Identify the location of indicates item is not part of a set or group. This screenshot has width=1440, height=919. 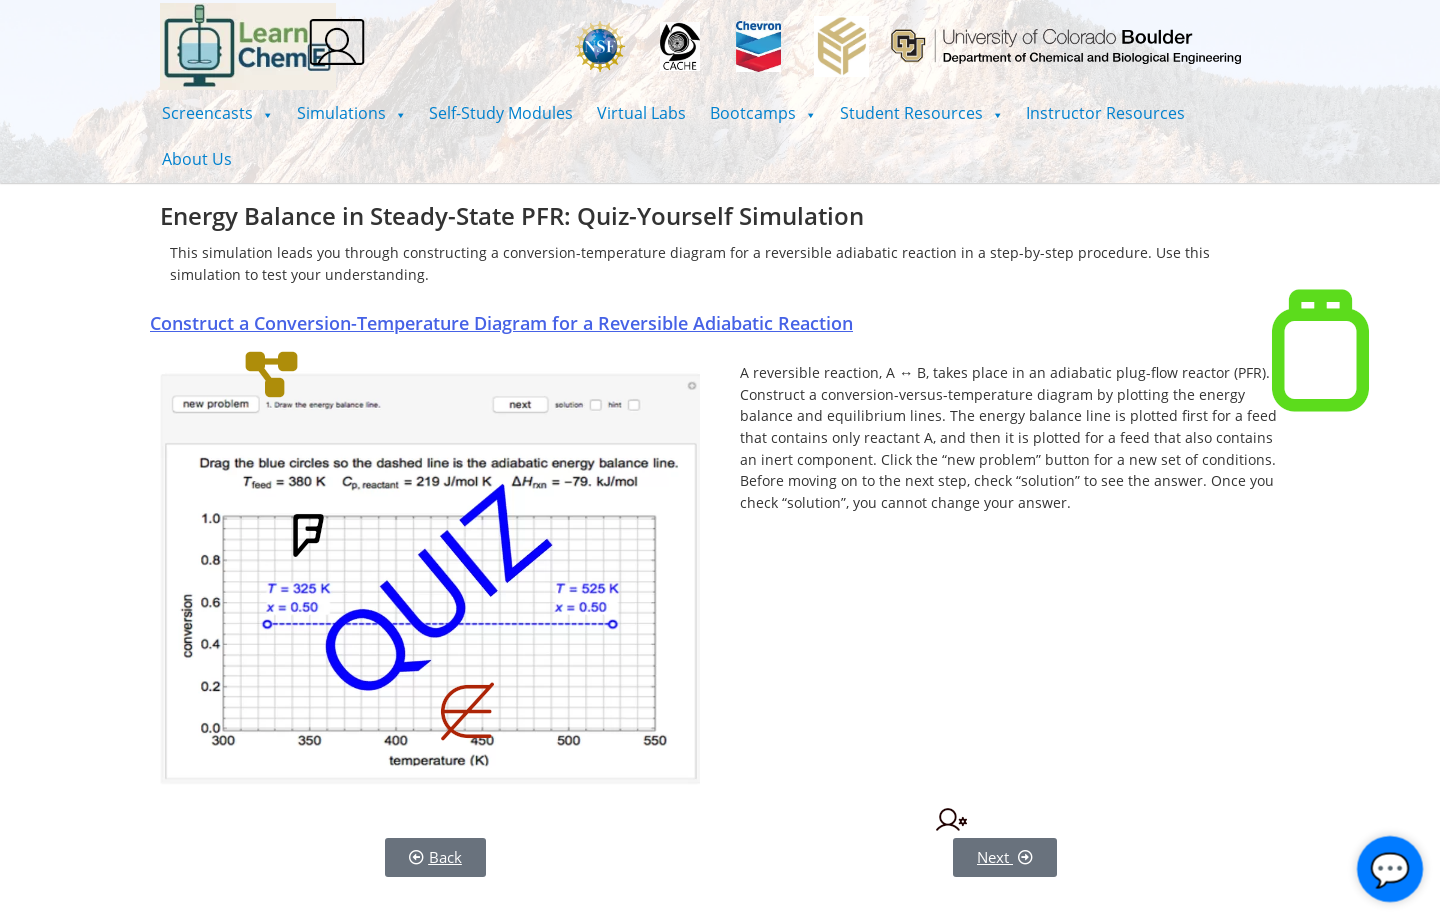
(467, 711).